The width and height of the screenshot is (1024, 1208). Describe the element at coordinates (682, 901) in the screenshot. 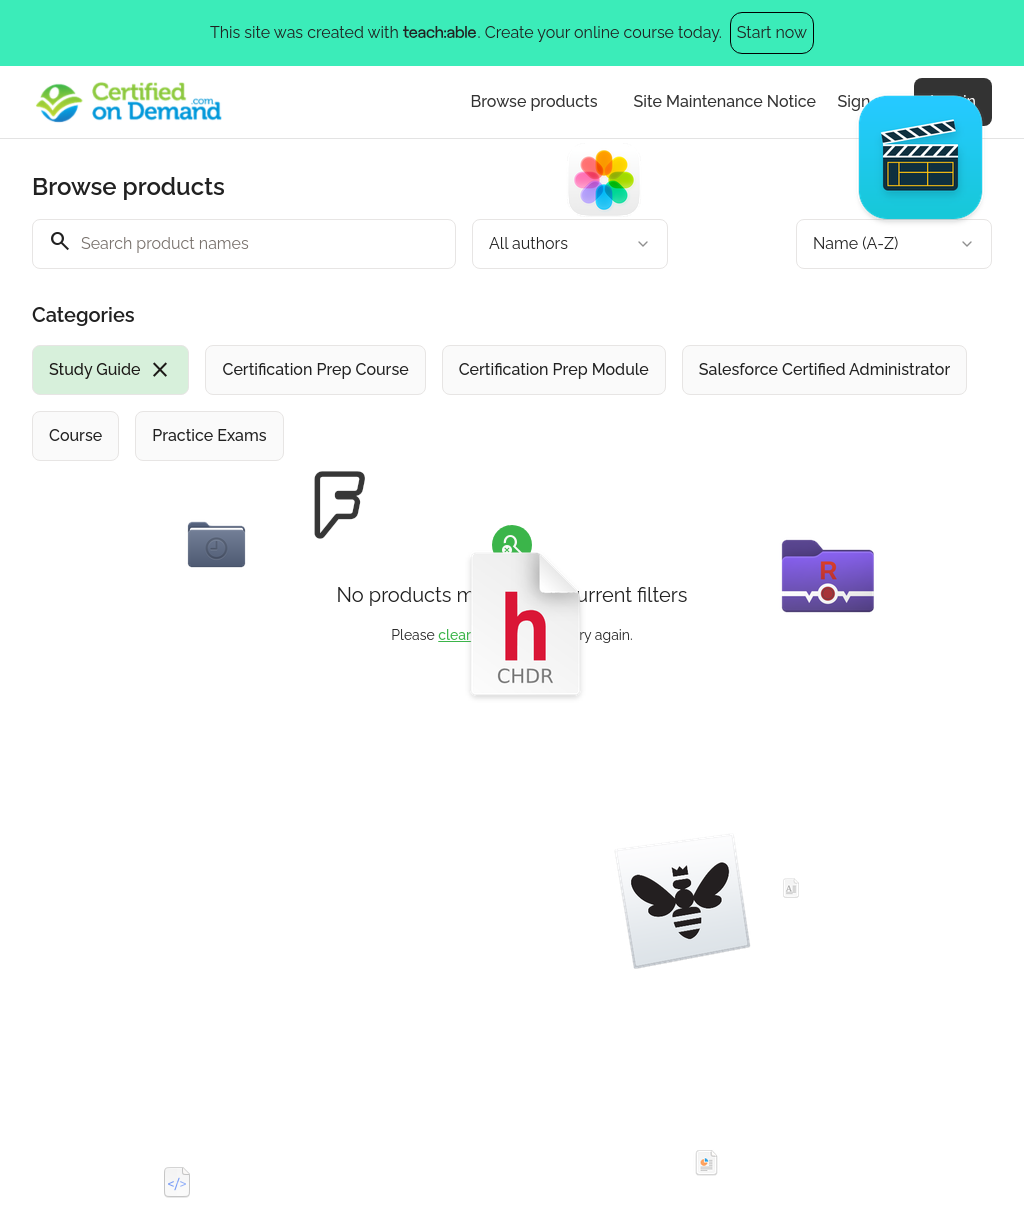

I see `open Kandji Agent for device management` at that location.